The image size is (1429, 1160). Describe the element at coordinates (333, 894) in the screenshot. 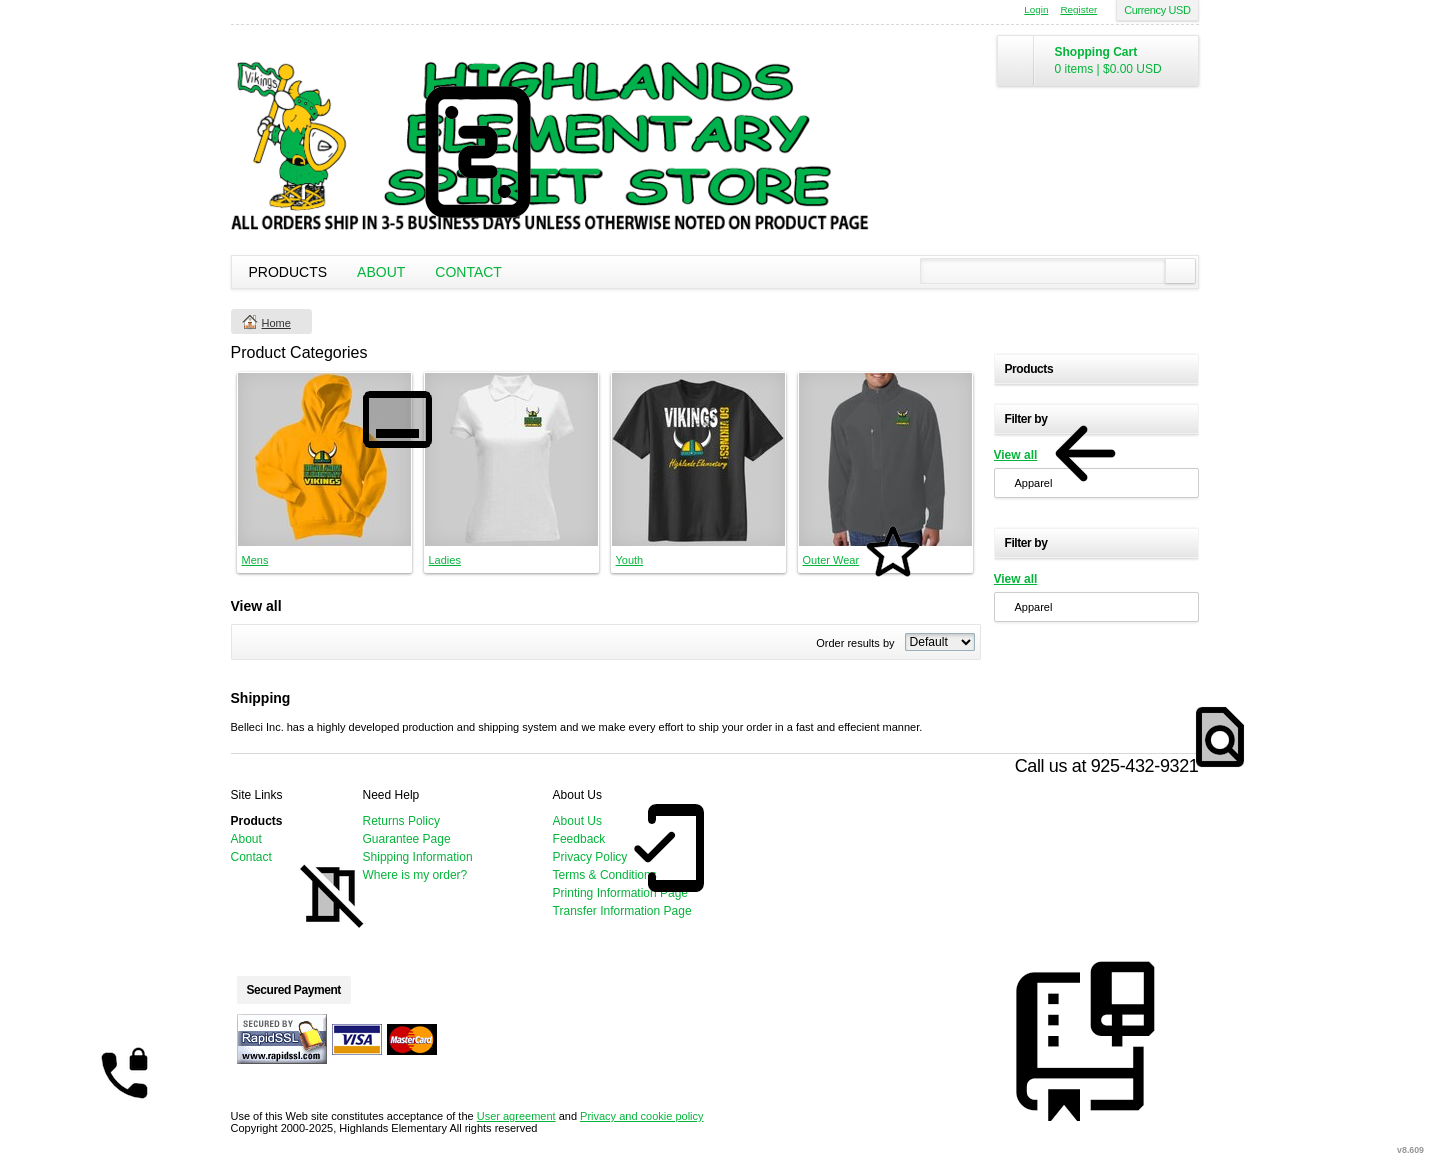

I see `meeting room unavailable` at that location.